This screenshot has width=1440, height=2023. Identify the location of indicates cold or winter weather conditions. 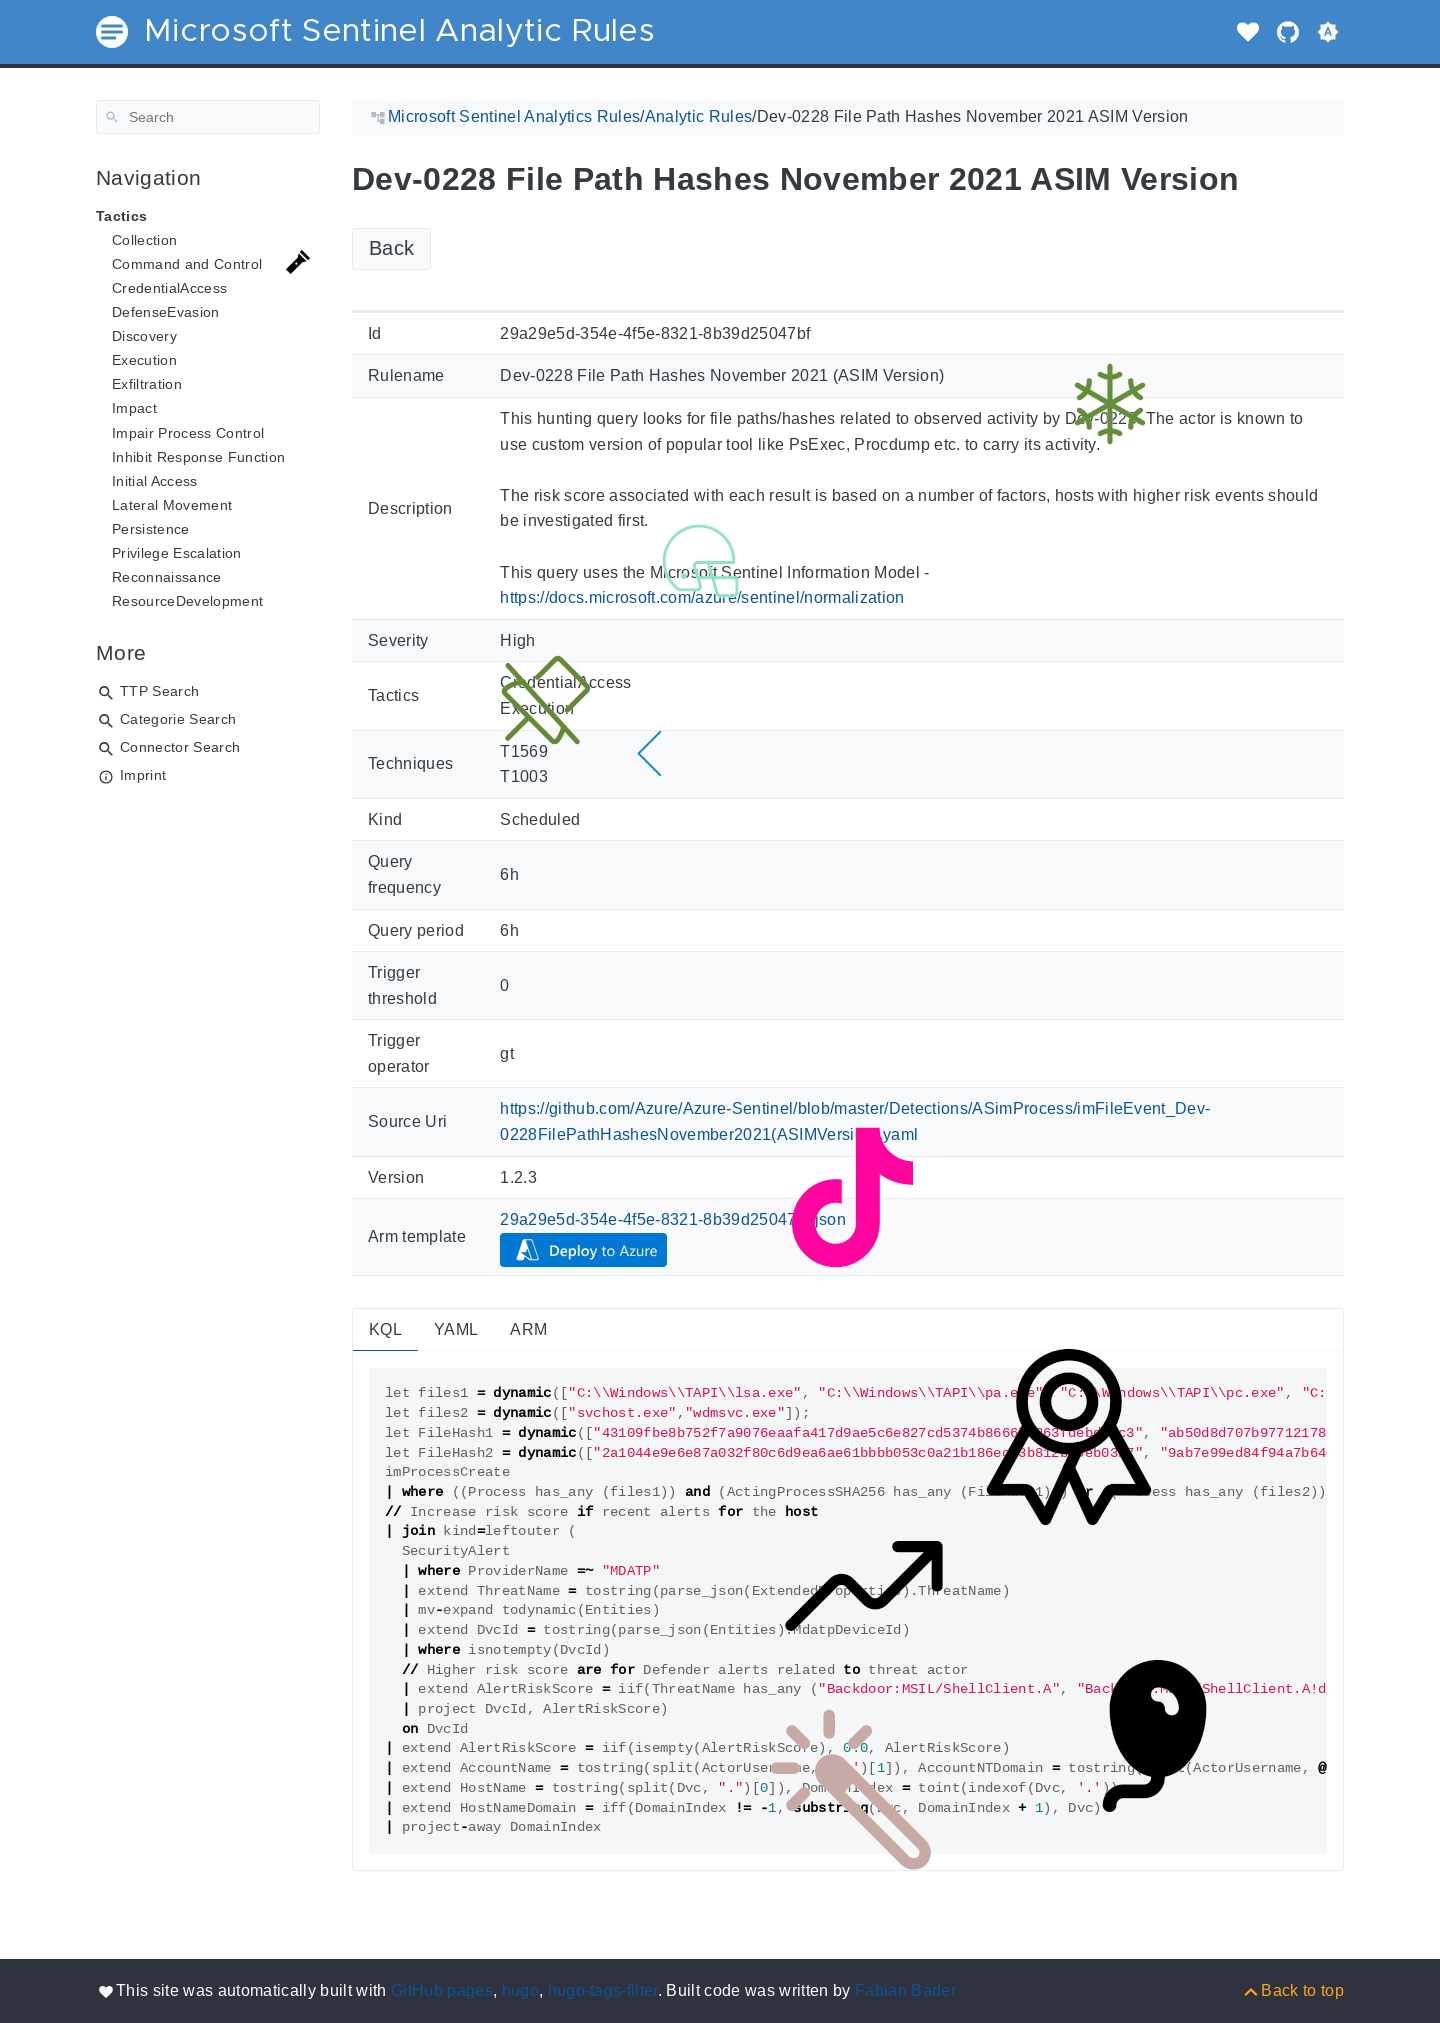
(1110, 404).